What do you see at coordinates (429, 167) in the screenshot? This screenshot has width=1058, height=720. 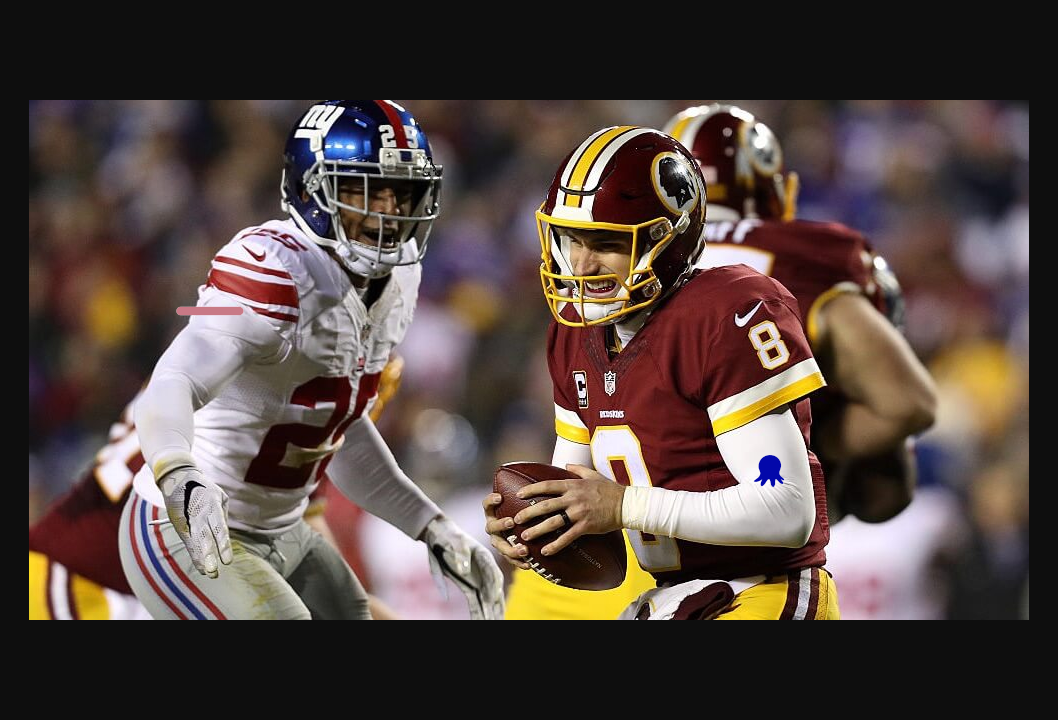 I see `indicates linux operating system compatibility` at bounding box center [429, 167].